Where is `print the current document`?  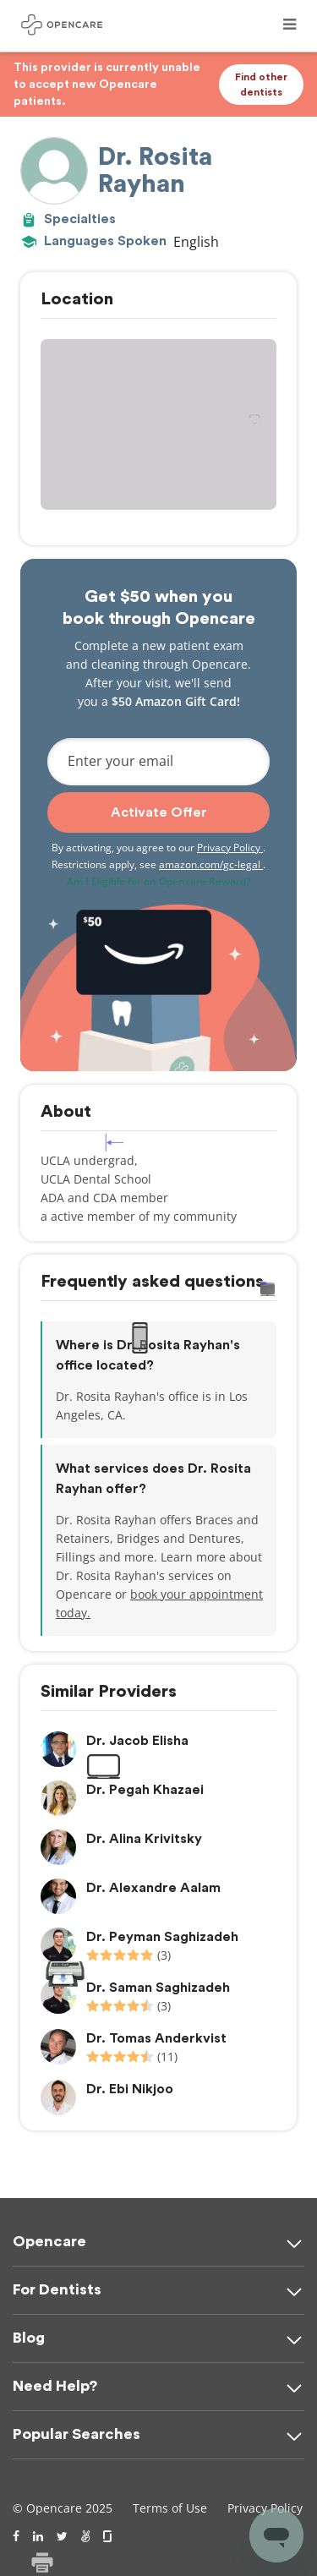
print the current document is located at coordinates (42, 2563).